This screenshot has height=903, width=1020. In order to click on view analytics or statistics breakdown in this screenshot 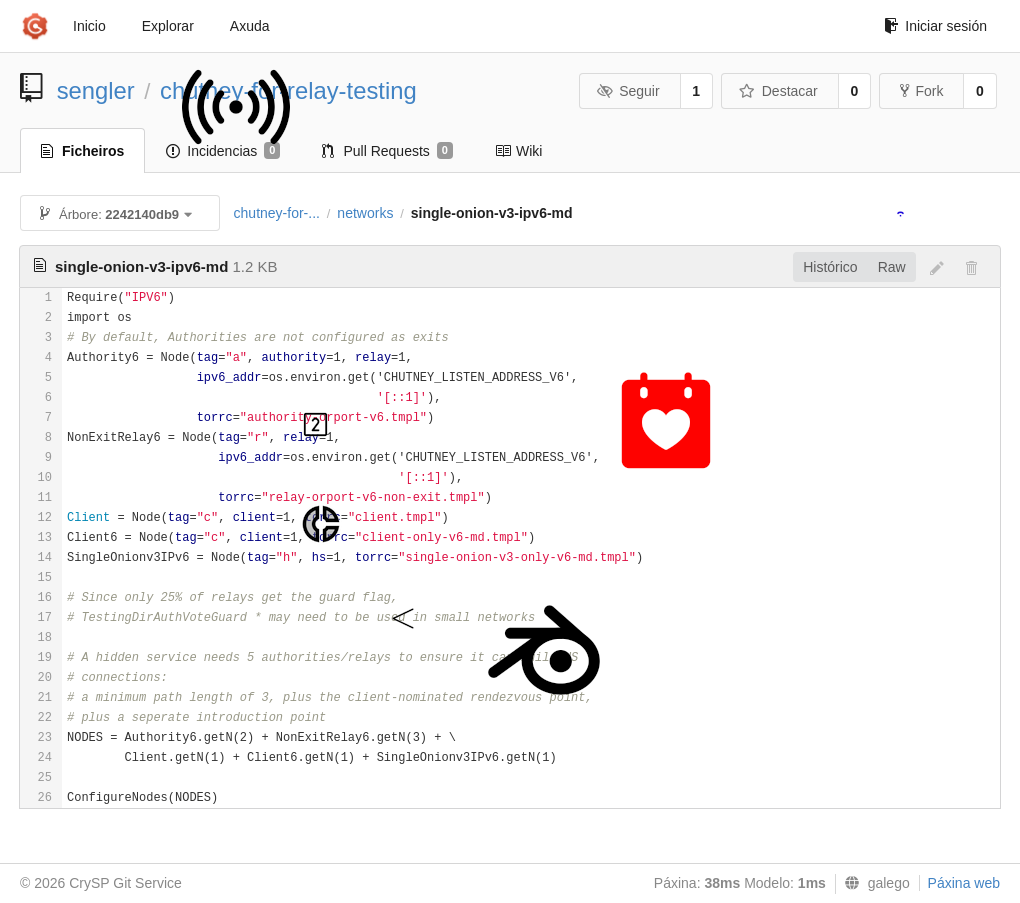, I will do `click(321, 524)`.